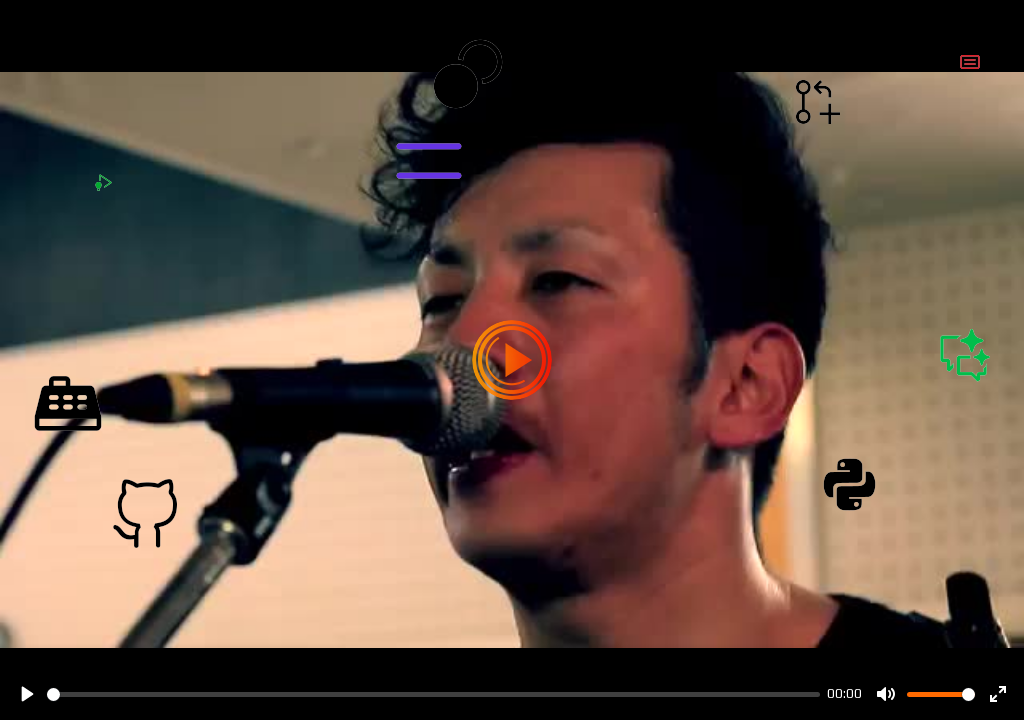 This screenshot has height=720, width=1024. What do you see at coordinates (144, 513) in the screenshot?
I see `open github repository` at bounding box center [144, 513].